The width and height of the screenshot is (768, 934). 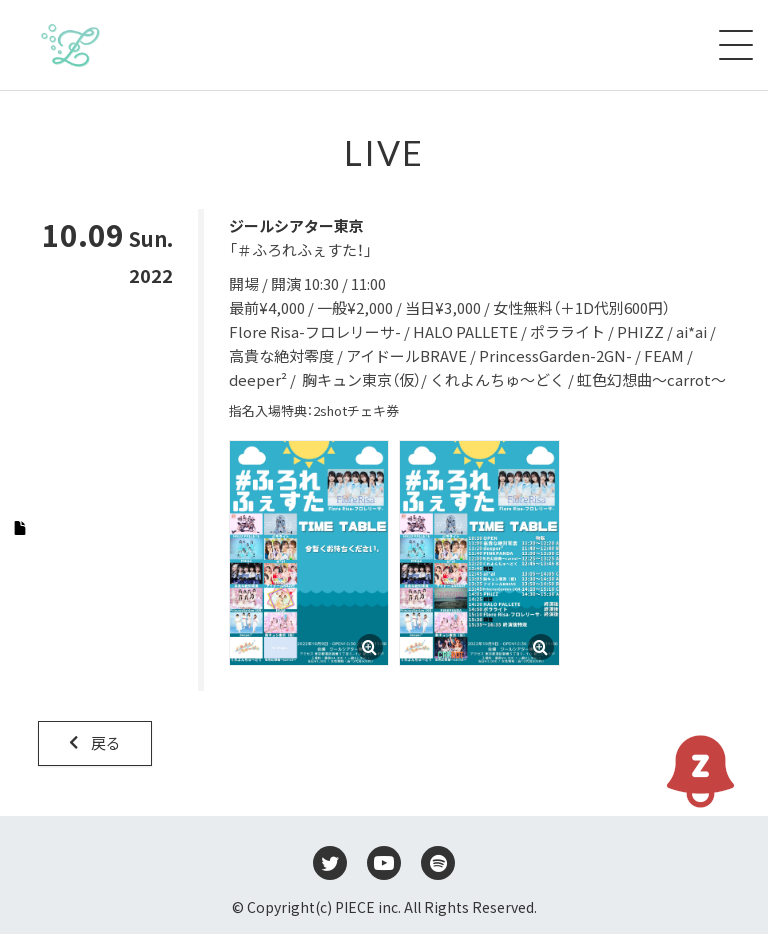 What do you see at coordinates (700, 771) in the screenshot?
I see `snooze notifications` at bounding box center [700, 771].